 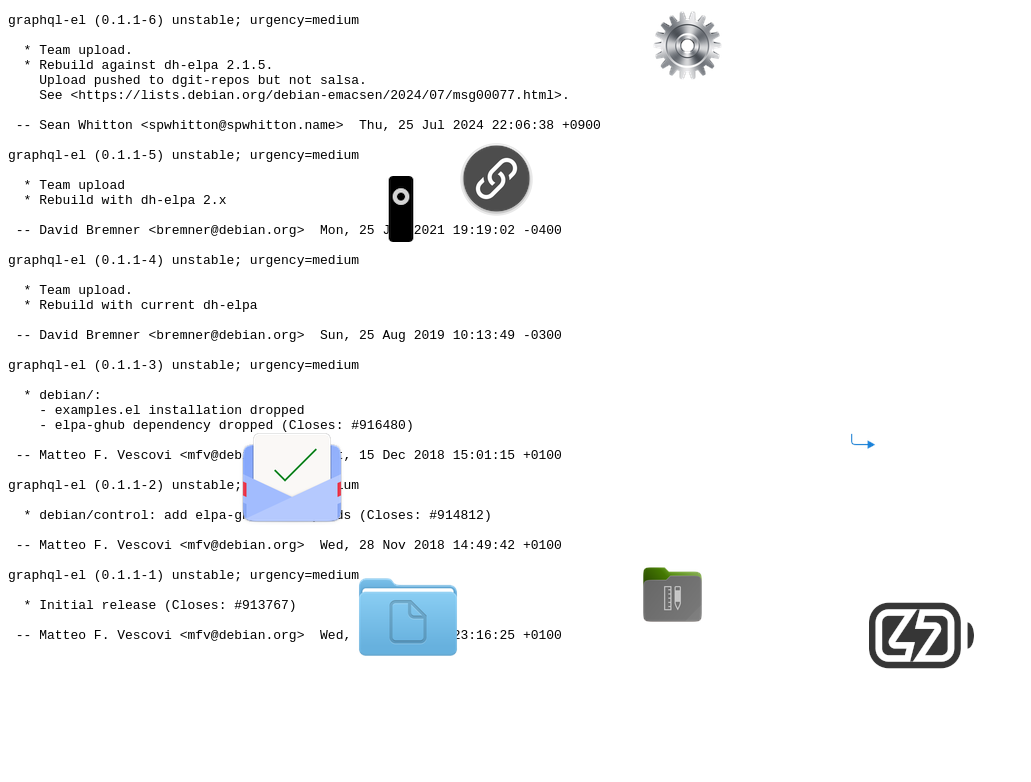 I want to click on open your documents folder, so click(x=408, y=617).